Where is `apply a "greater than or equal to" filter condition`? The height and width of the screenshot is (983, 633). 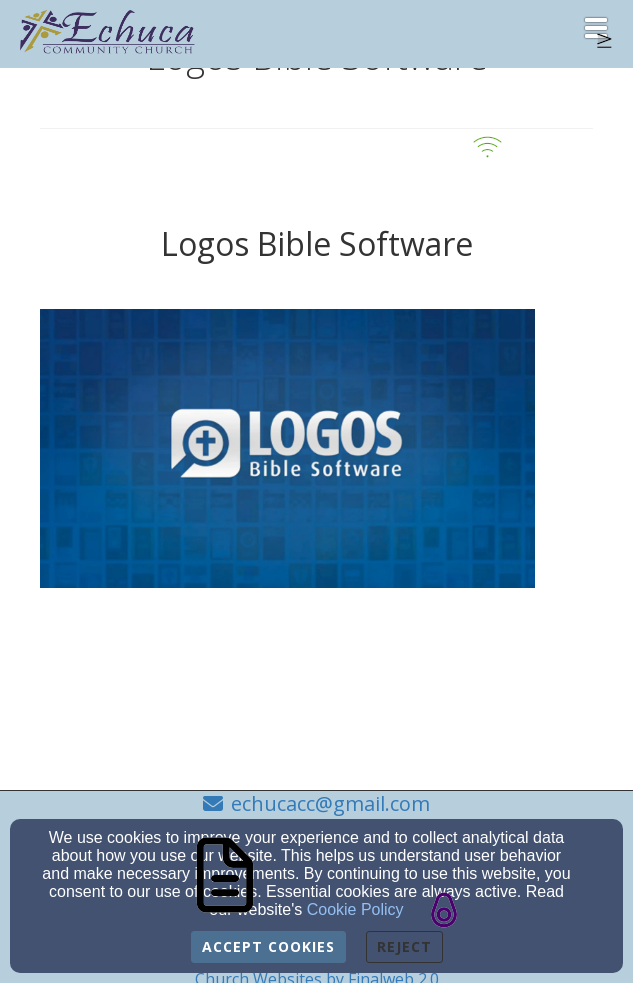 apply a "greater than or equal to" filter condition is located at coordinates (604, 41).